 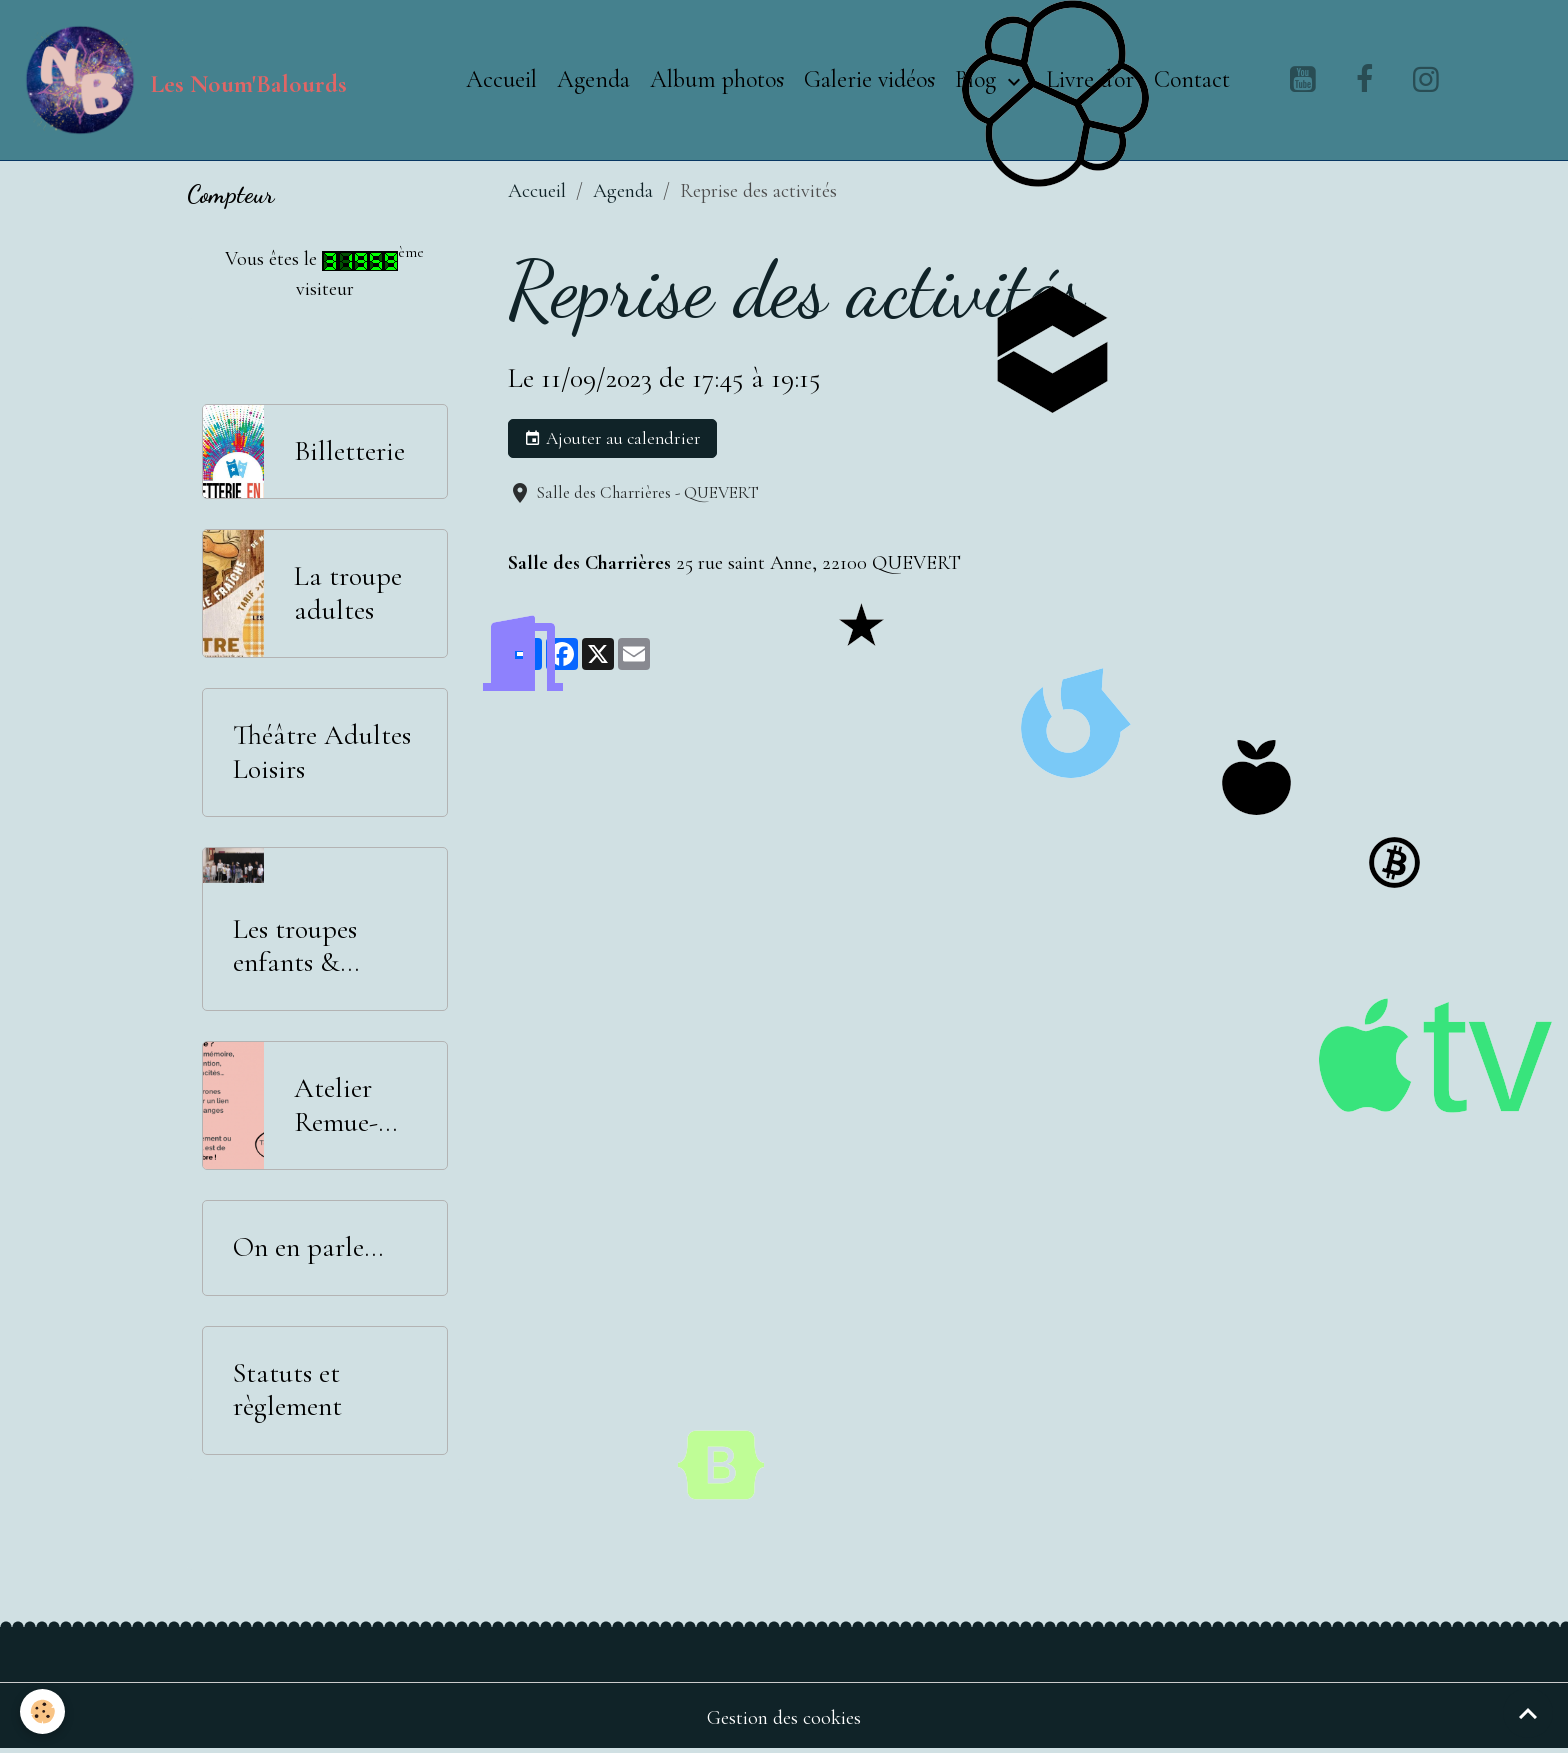 I want to click on view bitcoin wallet or balance, so click(x=1394, y=862).